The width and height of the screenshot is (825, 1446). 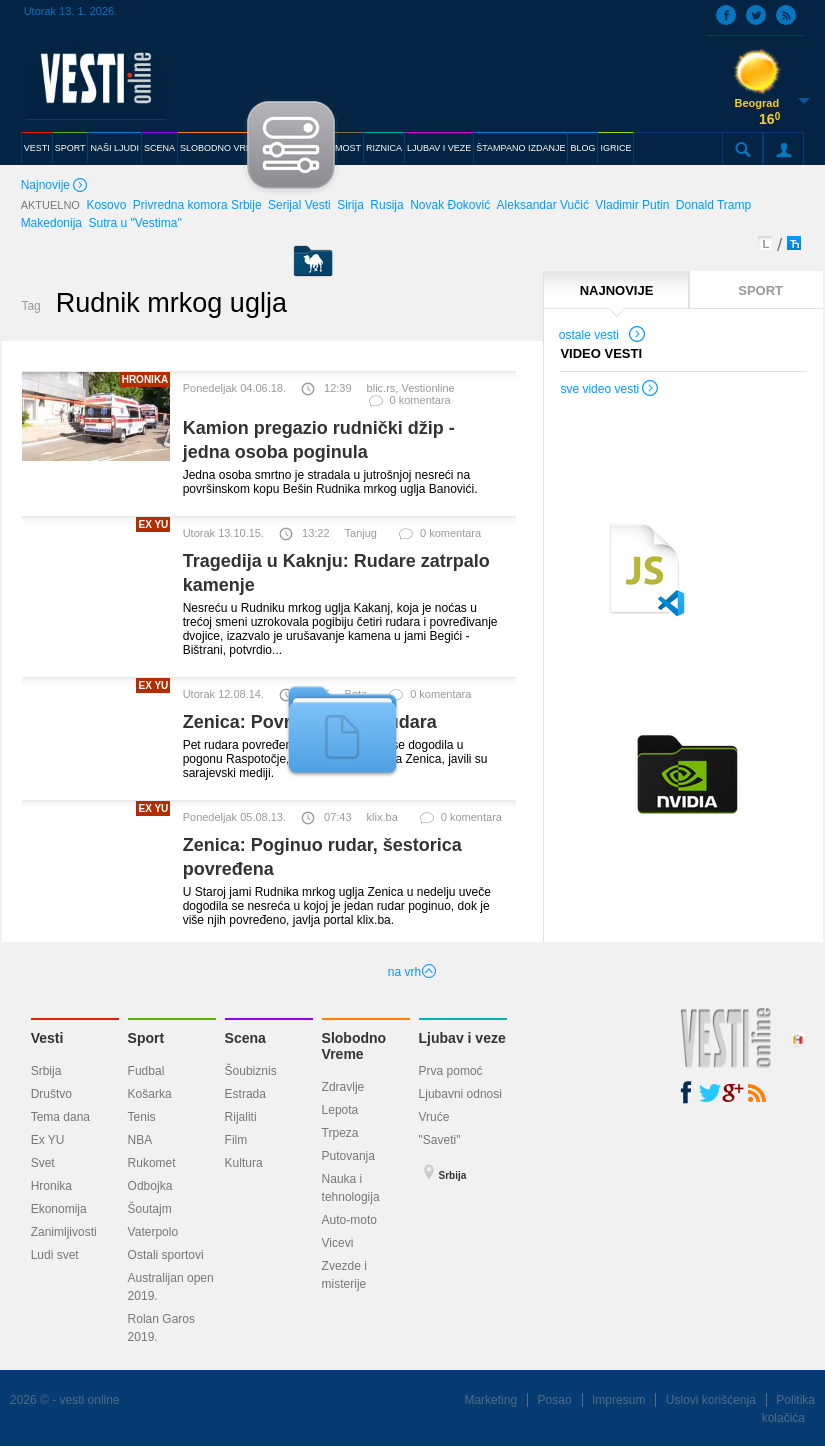 What do you see at coordinates (644, 570) in the screenshot?
I see `javascript file type in Visual Studio Code` at bounding box center [644, 570].